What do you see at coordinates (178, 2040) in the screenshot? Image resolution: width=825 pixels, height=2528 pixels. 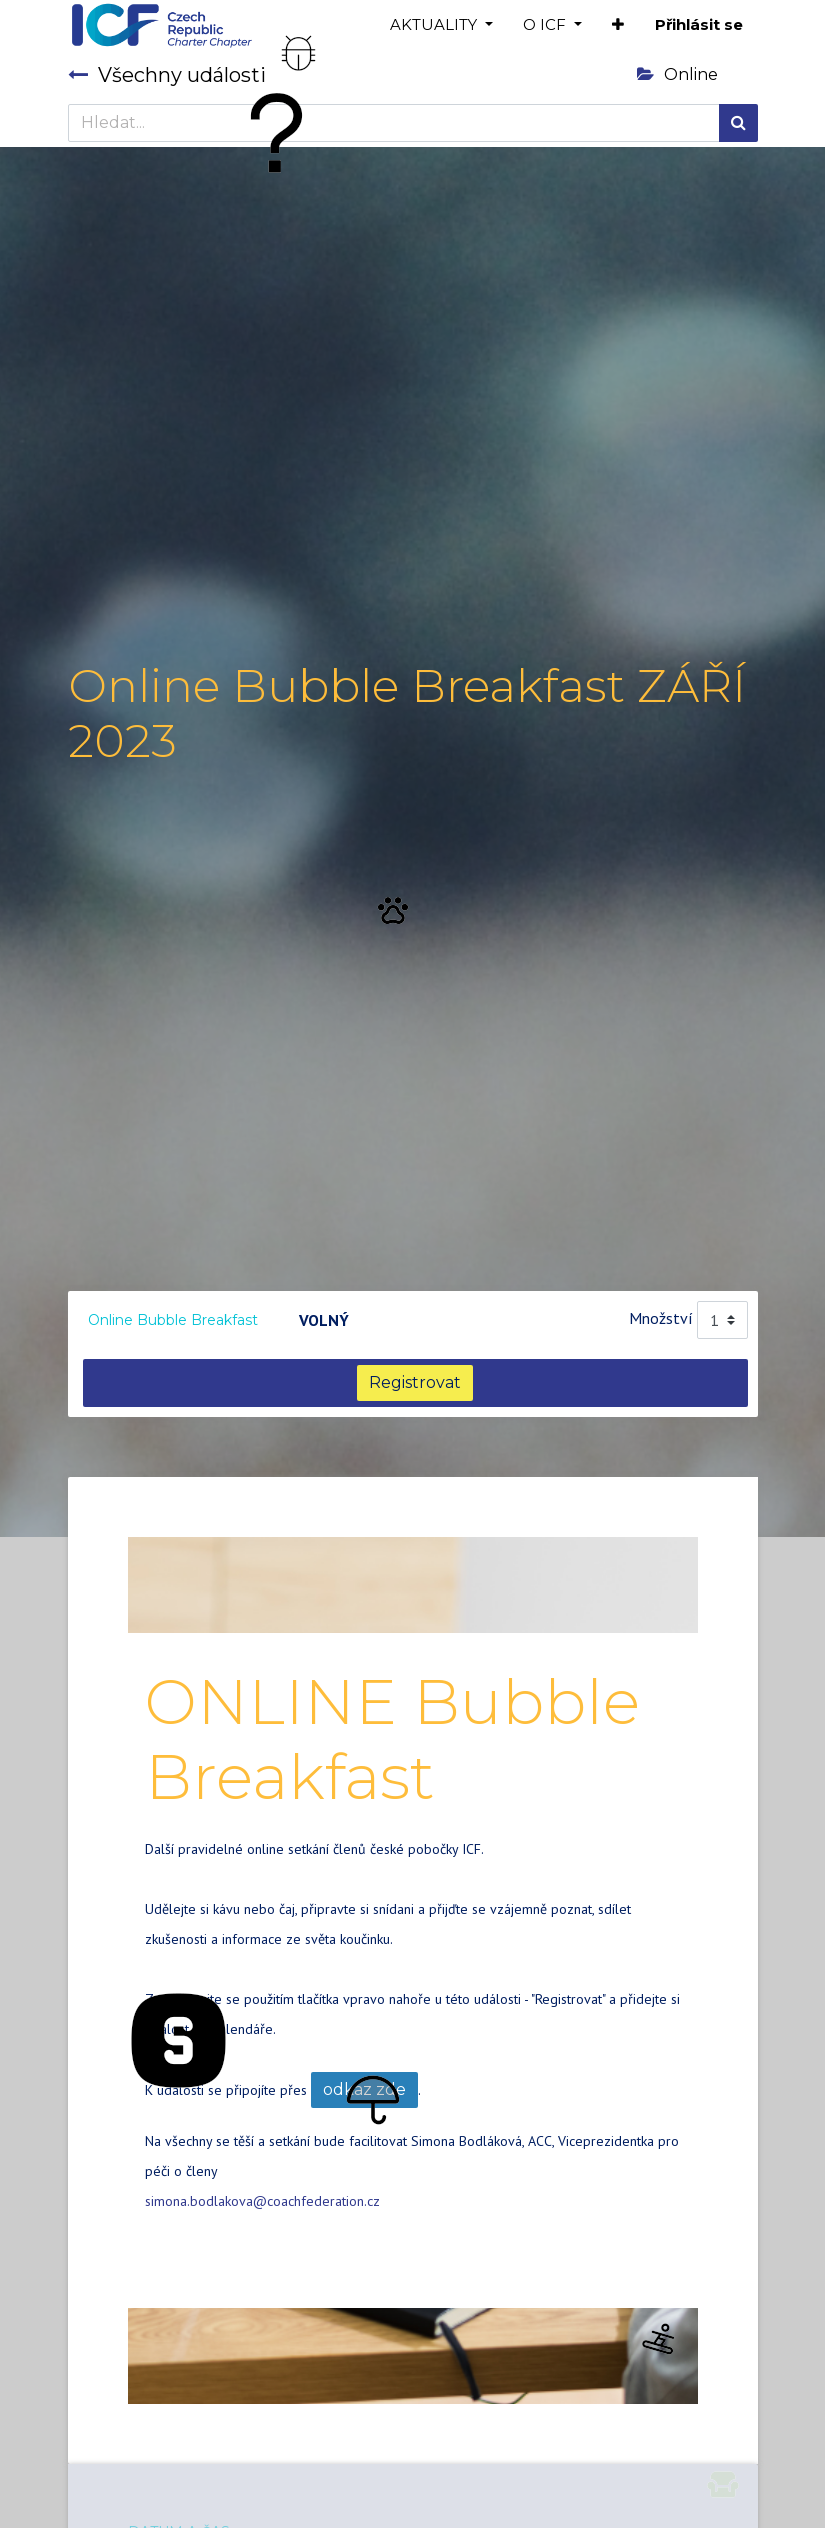 I see `indicates a word or item starting with "S"` at bounding box center [178, 2040].